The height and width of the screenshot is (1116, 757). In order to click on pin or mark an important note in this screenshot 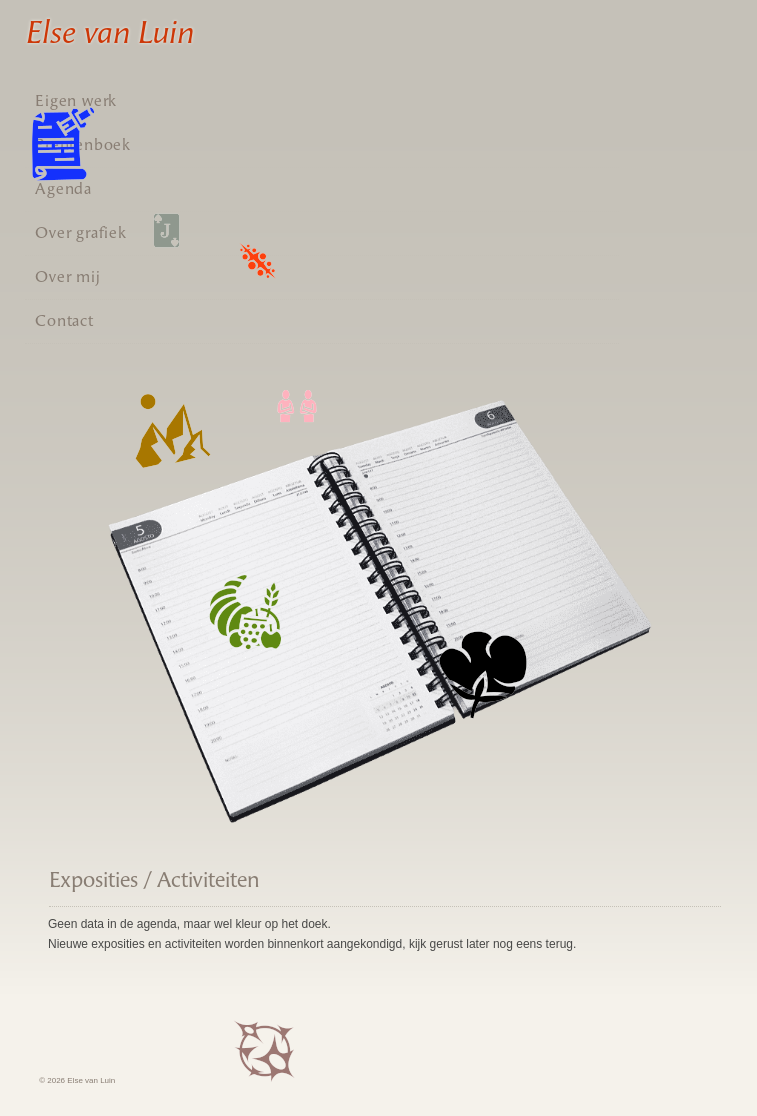, I will do `click(60, 144)`.